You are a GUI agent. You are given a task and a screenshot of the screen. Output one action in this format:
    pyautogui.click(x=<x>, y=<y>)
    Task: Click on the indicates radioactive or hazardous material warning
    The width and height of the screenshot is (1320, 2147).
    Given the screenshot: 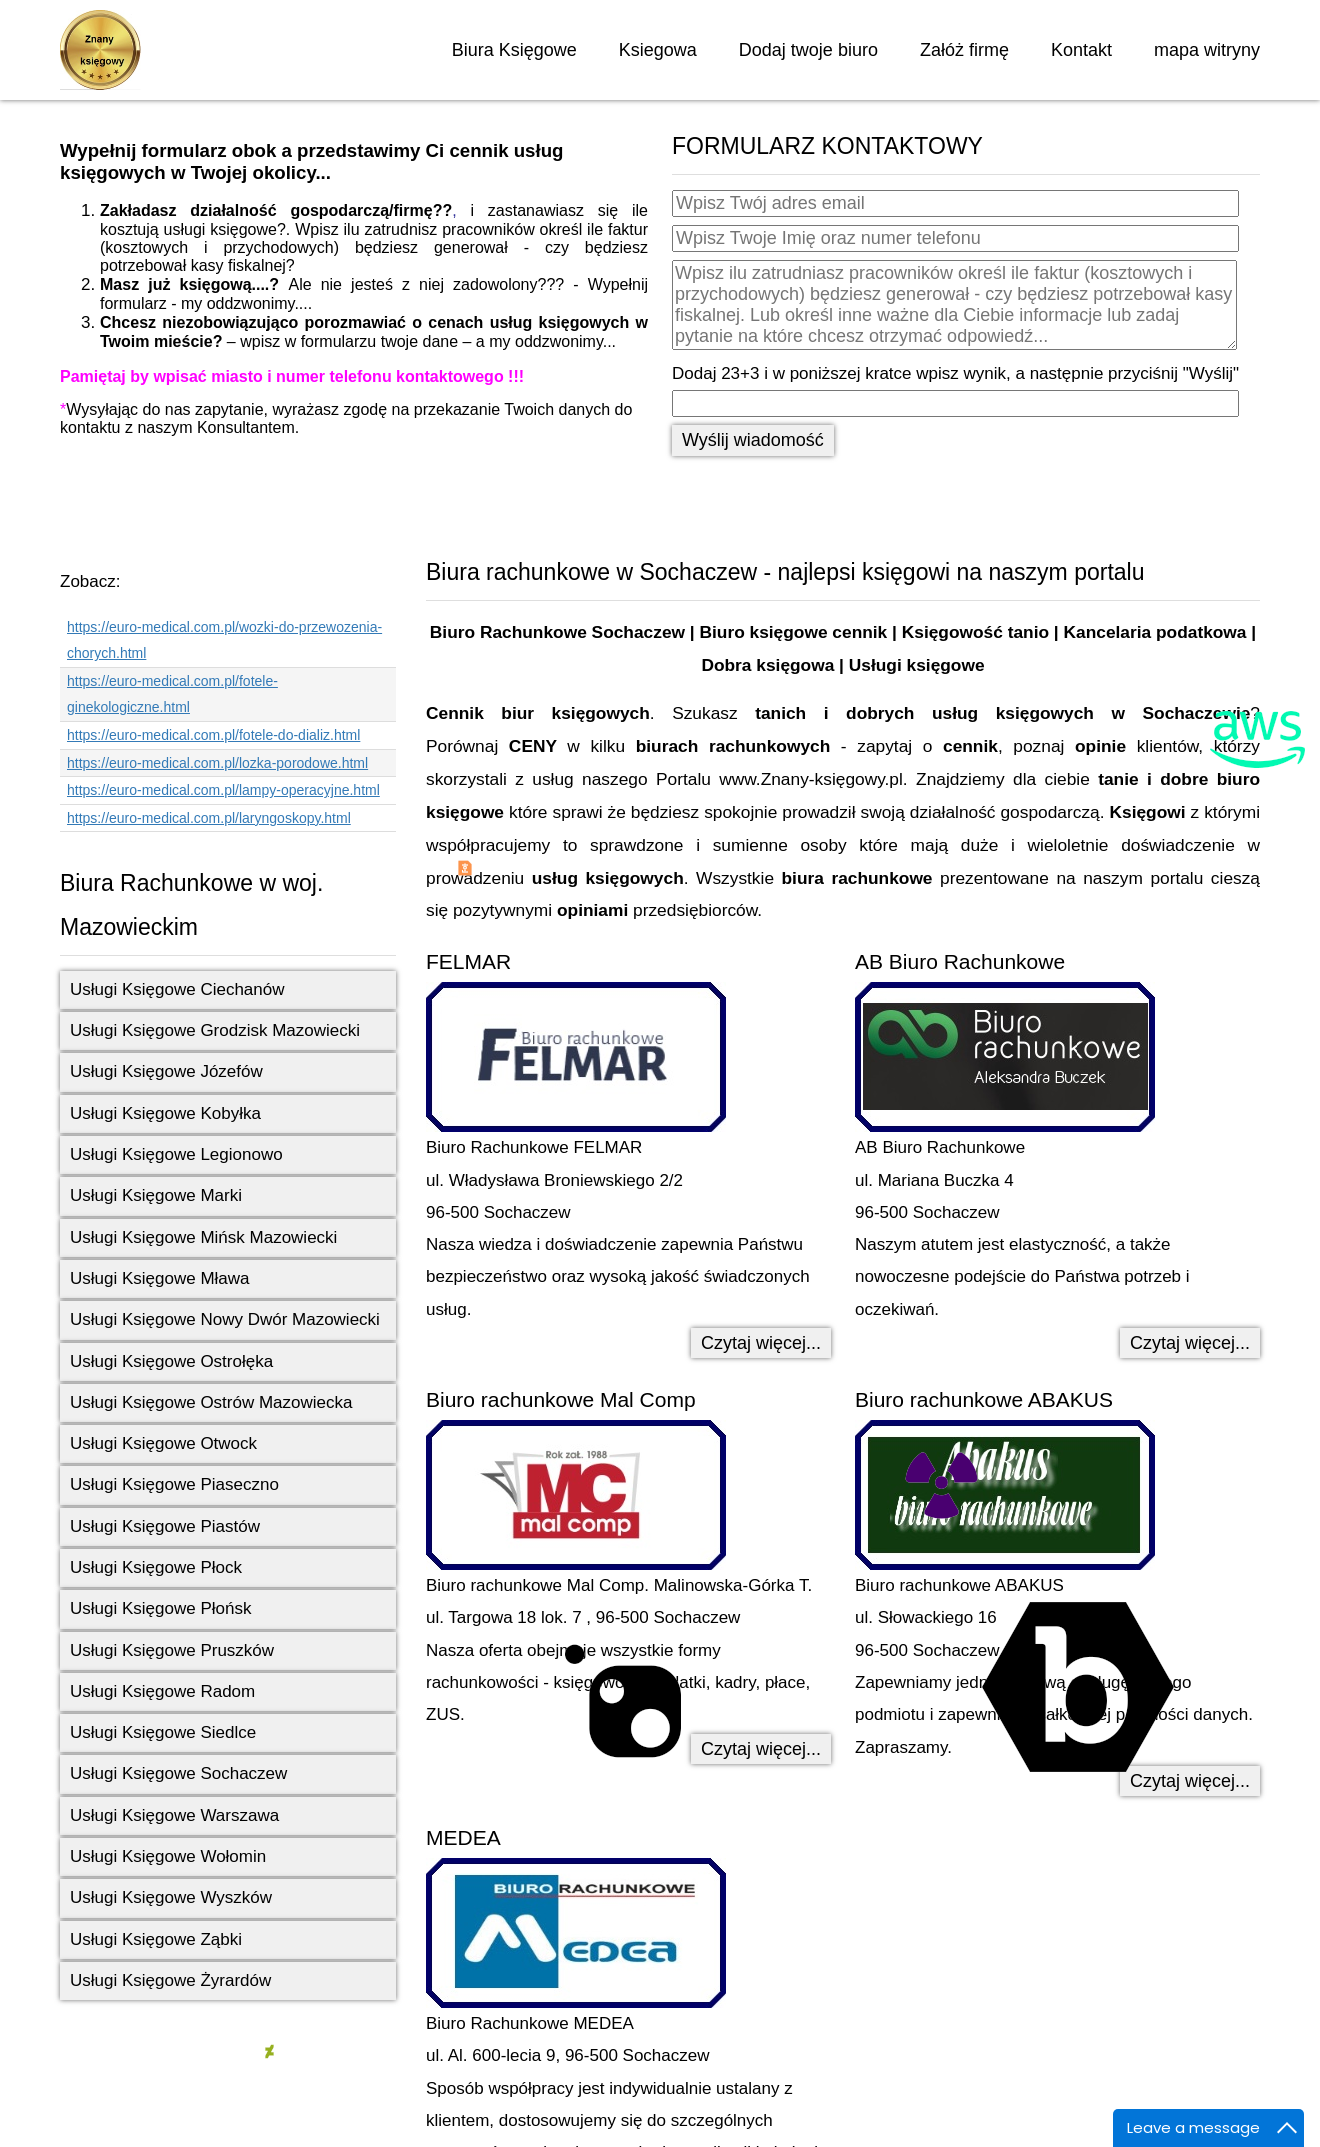 What is the action you would take?
    pyautogui.click(x=941, y=1482)
    